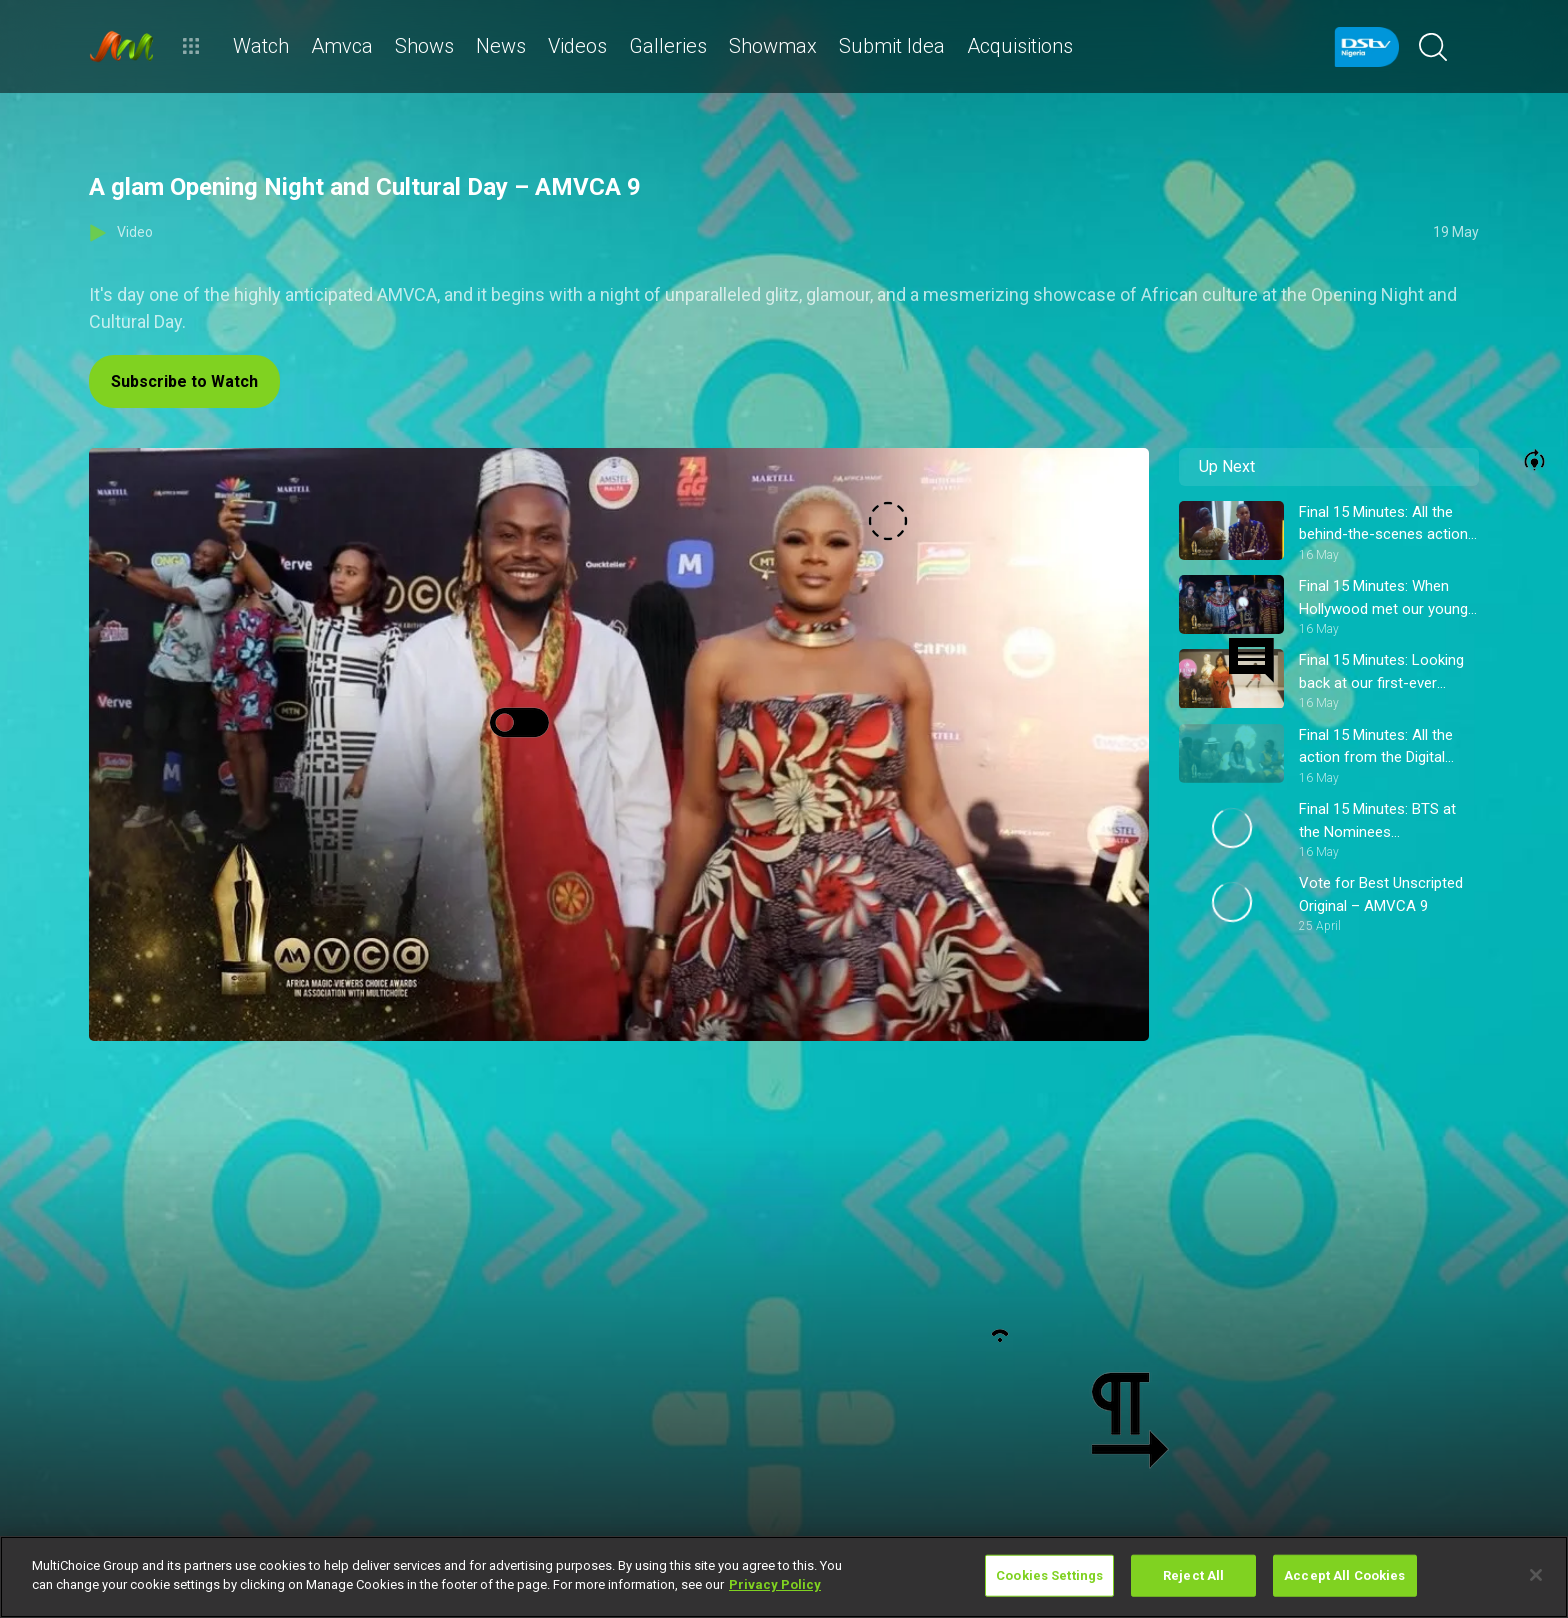 This screenshot has height=1618, width=1568. What do you see at coordinates (519, 722) in the screenshot?
I see `toggle switch in off position` at bounding box center [519, 722].